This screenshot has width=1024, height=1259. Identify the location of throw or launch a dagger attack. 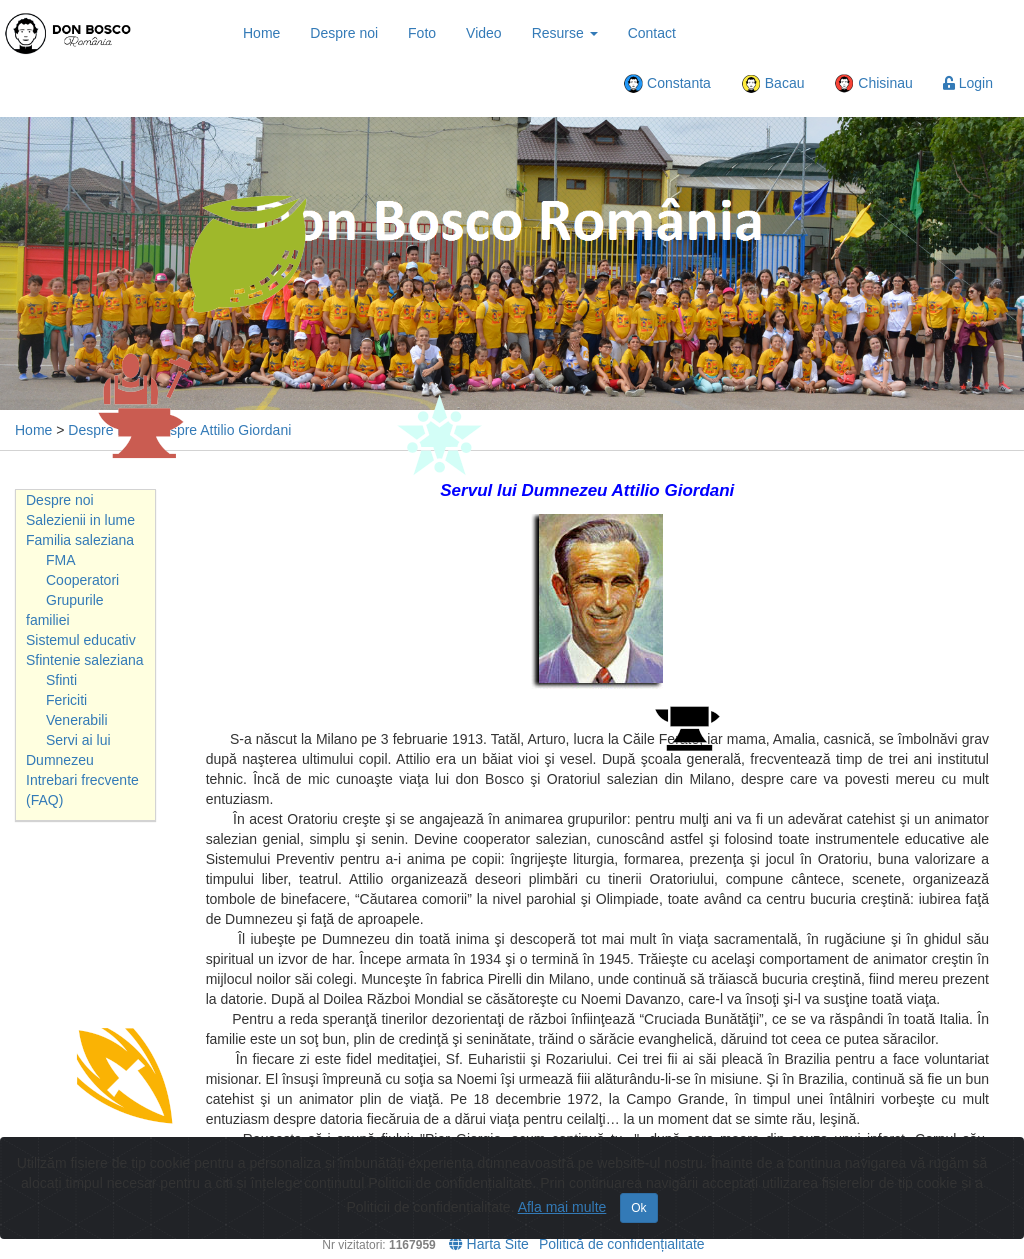
(125, 1076).